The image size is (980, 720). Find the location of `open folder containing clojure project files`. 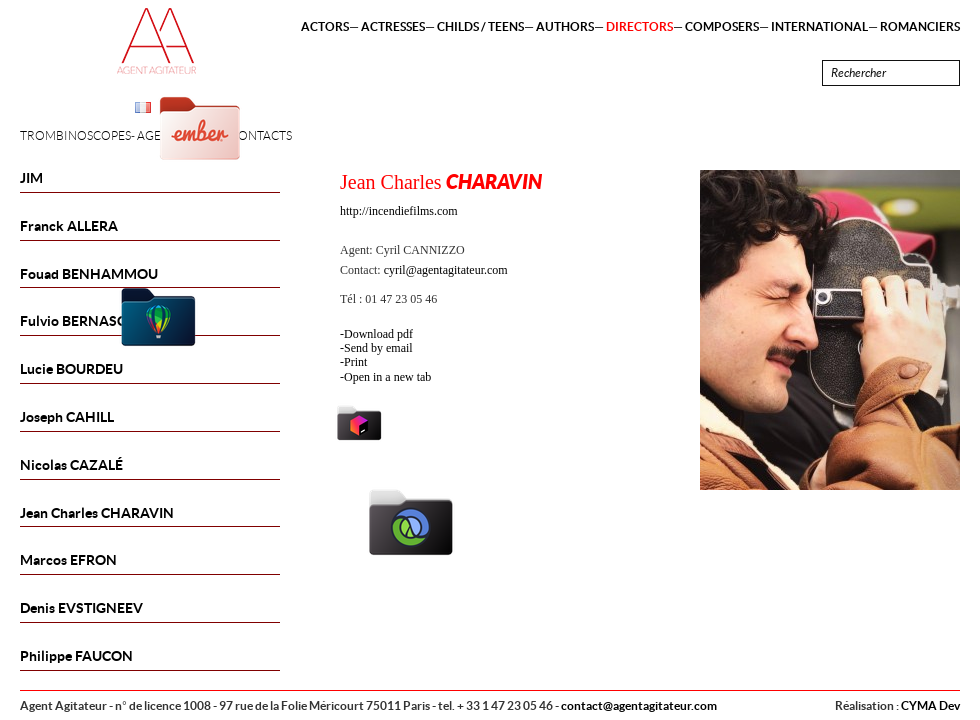

open folder containing clojure project files is located at coordinates (410, 524).